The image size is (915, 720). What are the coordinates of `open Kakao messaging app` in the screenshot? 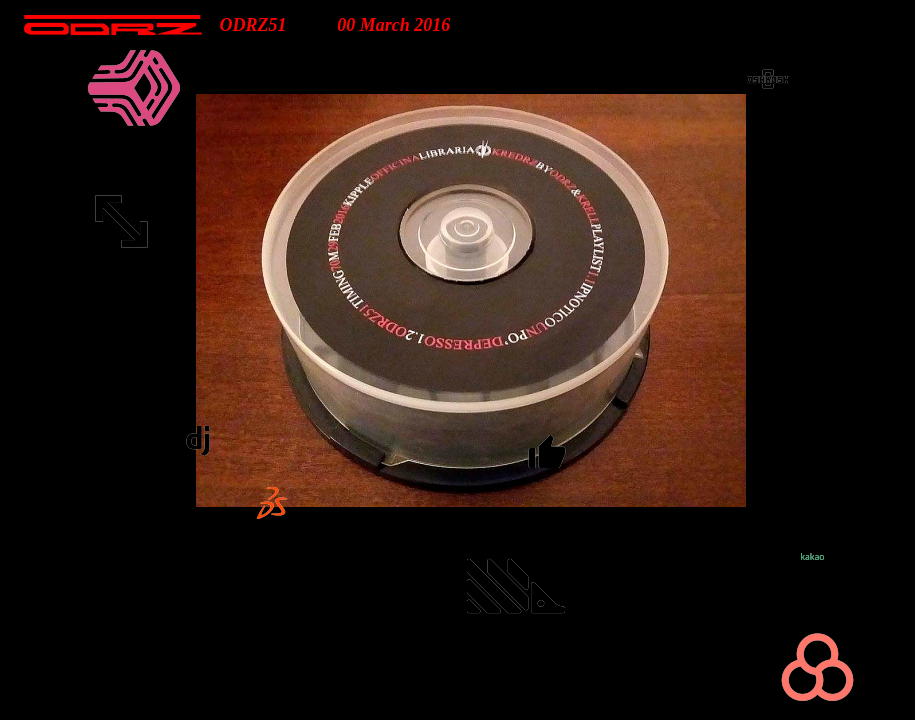 It's located at (812, 556).